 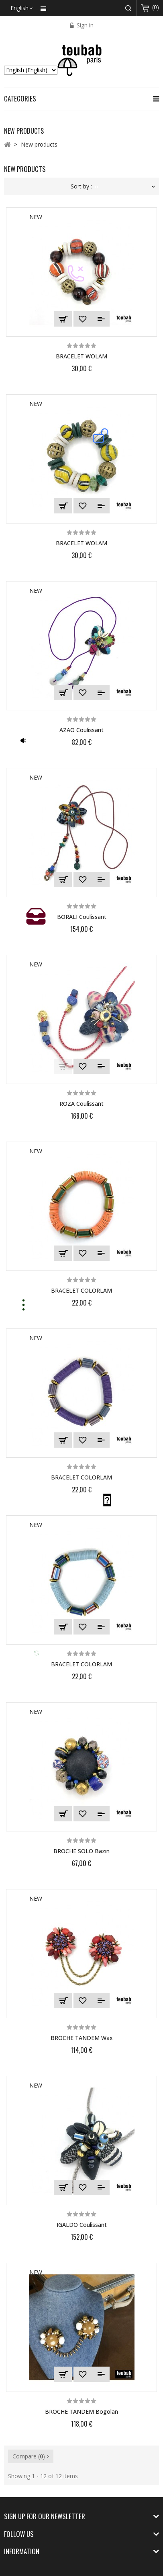 What do you see at coordinates (67, 67) in the screenshot?
I see `view weather protection or rain forecast` at bounding box center [67, 67].